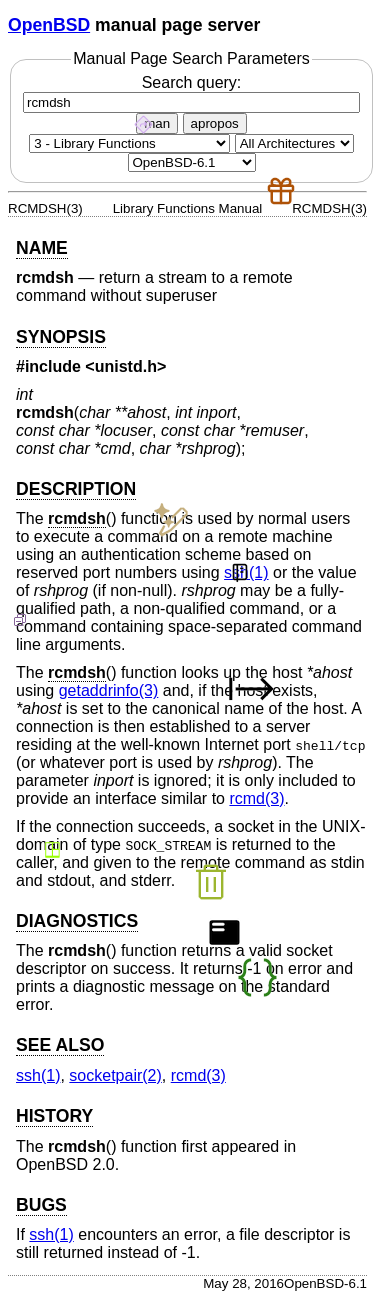 This screenshot has width=375, height=1299. I want to click on open tmux terminal session, so click(53, 850).